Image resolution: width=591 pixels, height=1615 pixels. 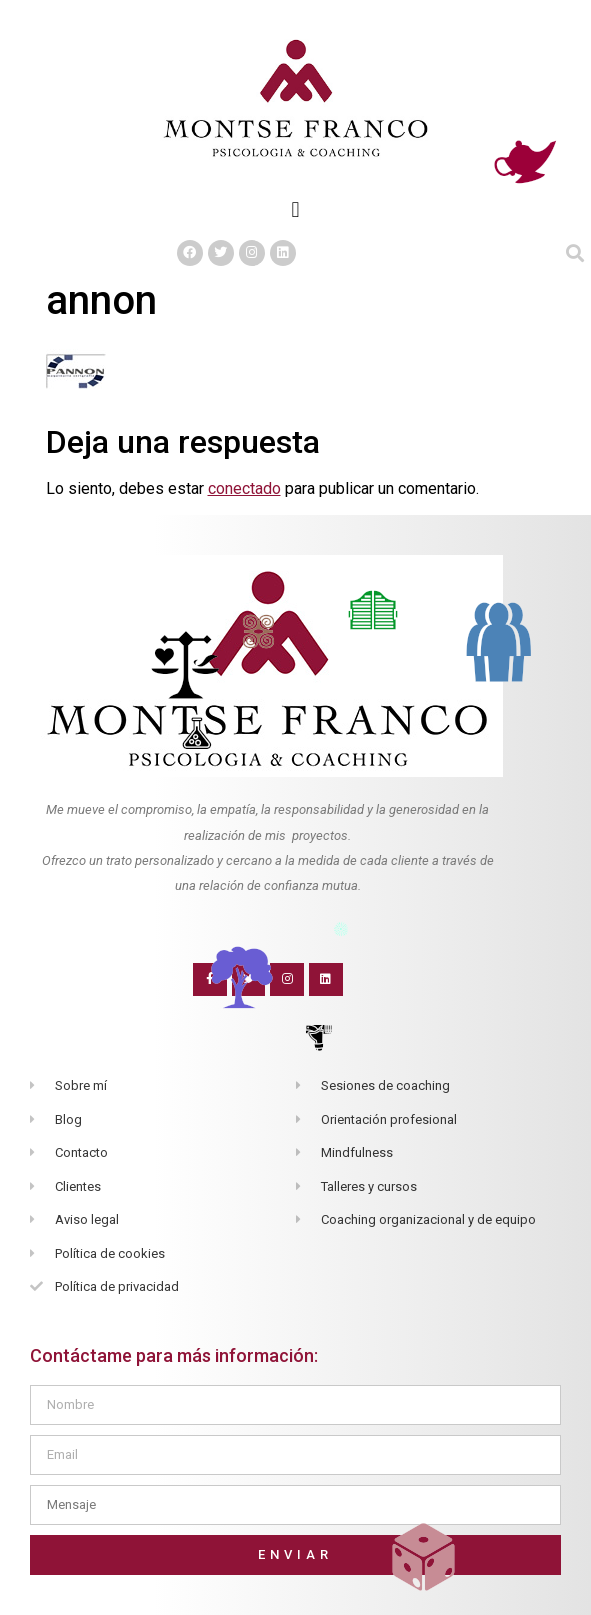 I want to click on access the chemistry or science section, so click(x=197, y=733).